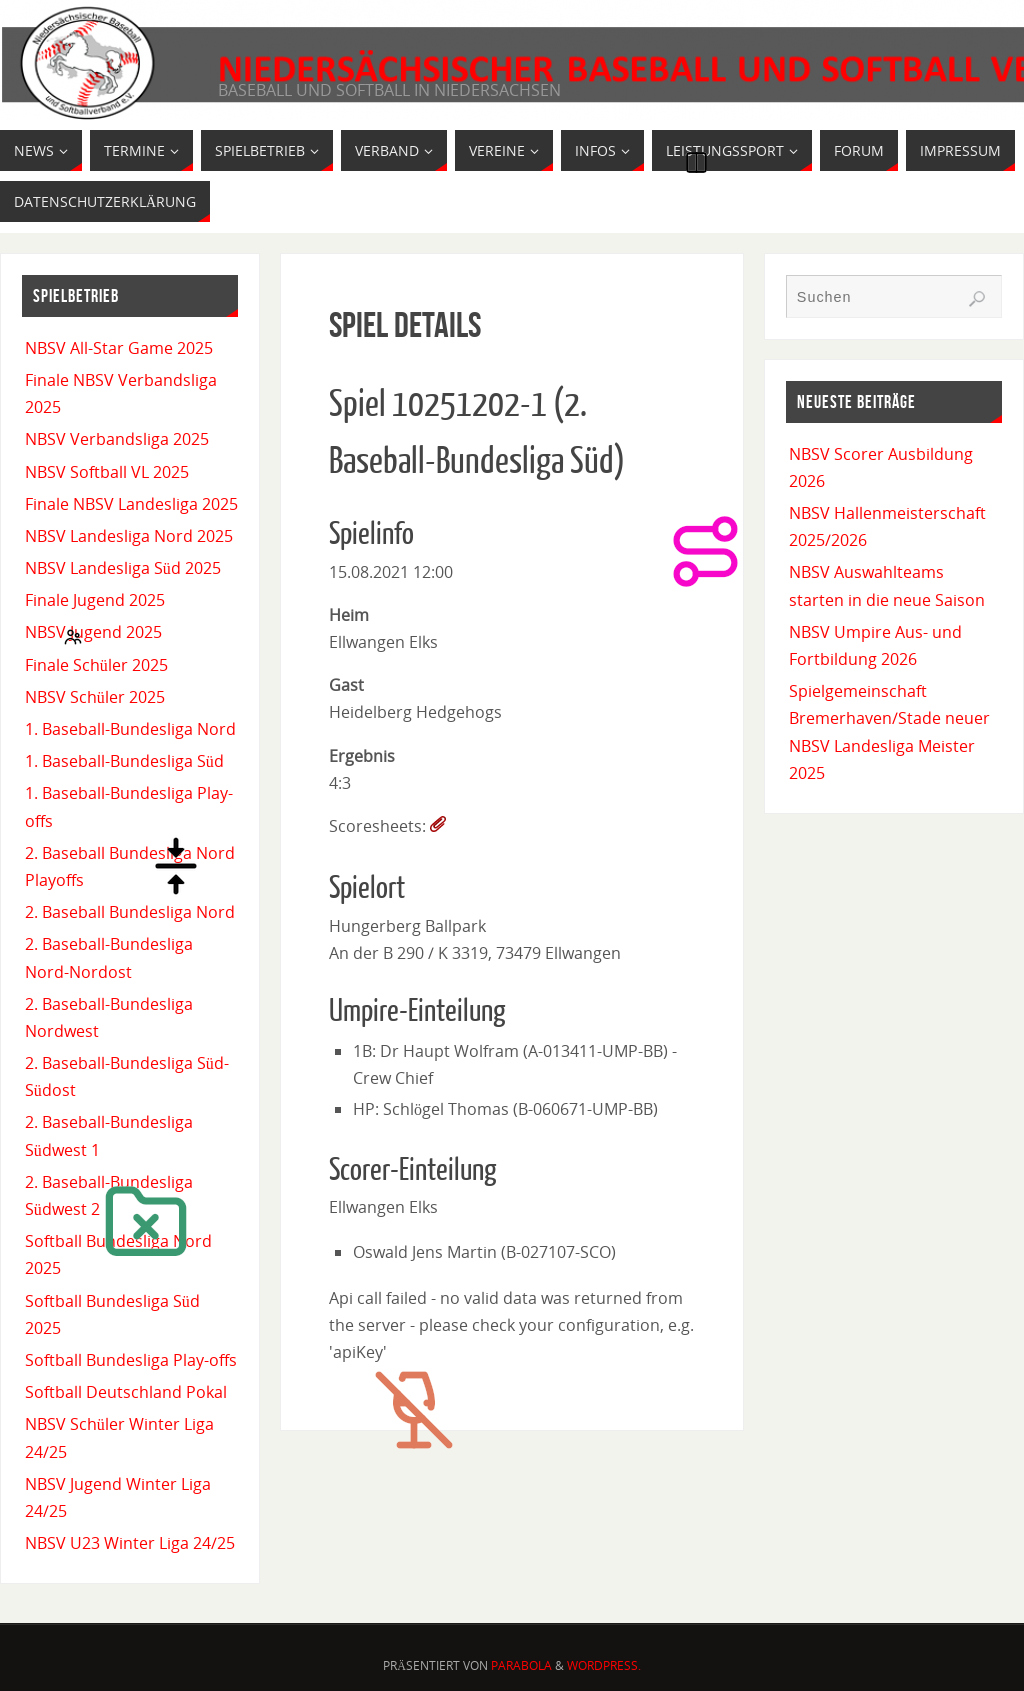 This screenshot has height=1691, width=1024. Describe the element at coordinates (414, 1410) in the screenshot. I see `indicates alcohol-free or no alcoholic beverages` at that location.